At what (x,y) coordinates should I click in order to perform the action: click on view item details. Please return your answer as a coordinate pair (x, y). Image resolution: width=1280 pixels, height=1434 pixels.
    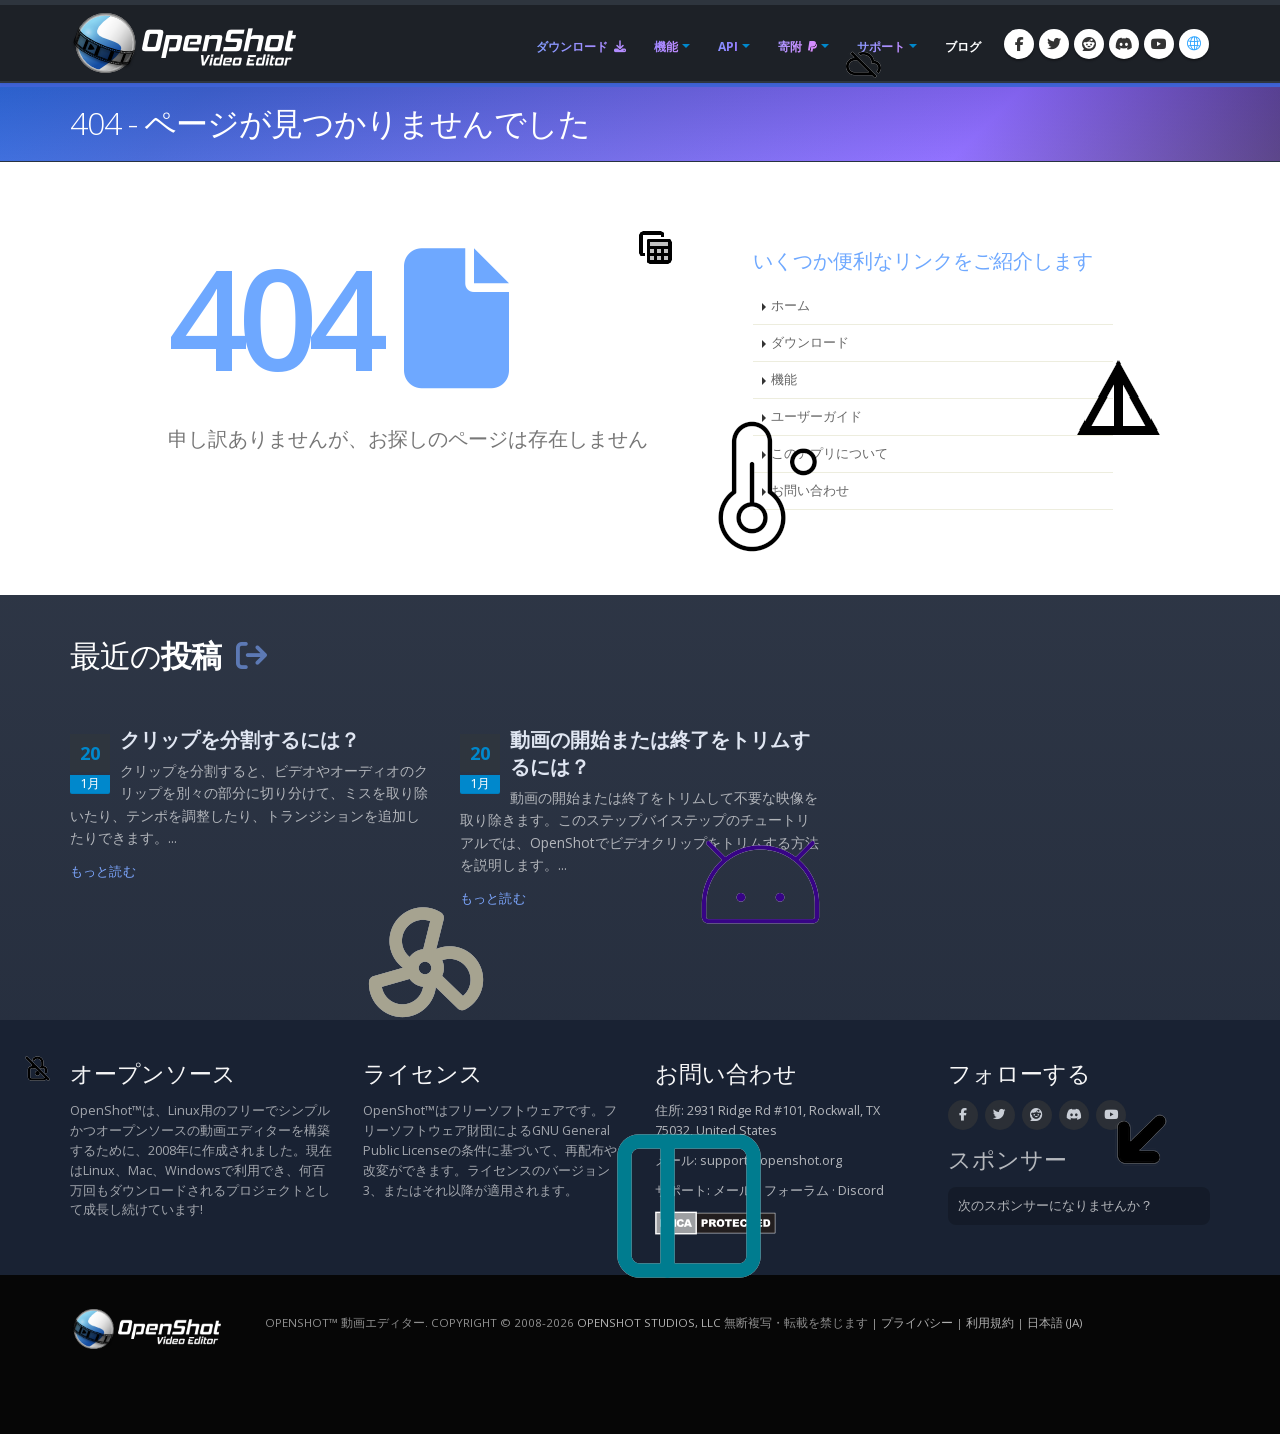
    Looking at the image, I should click on (1118, 397).